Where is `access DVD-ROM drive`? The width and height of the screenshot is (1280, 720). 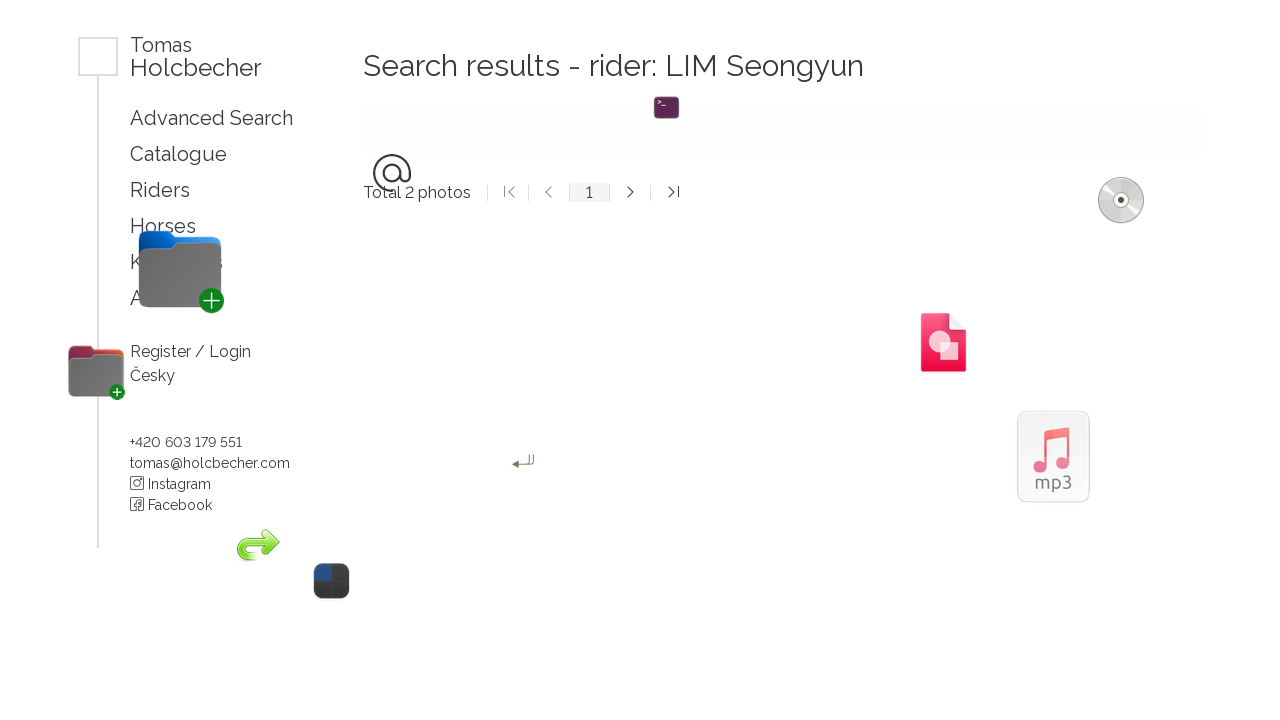
access DVD-ROM drive is located at coordinates (1121, 200).